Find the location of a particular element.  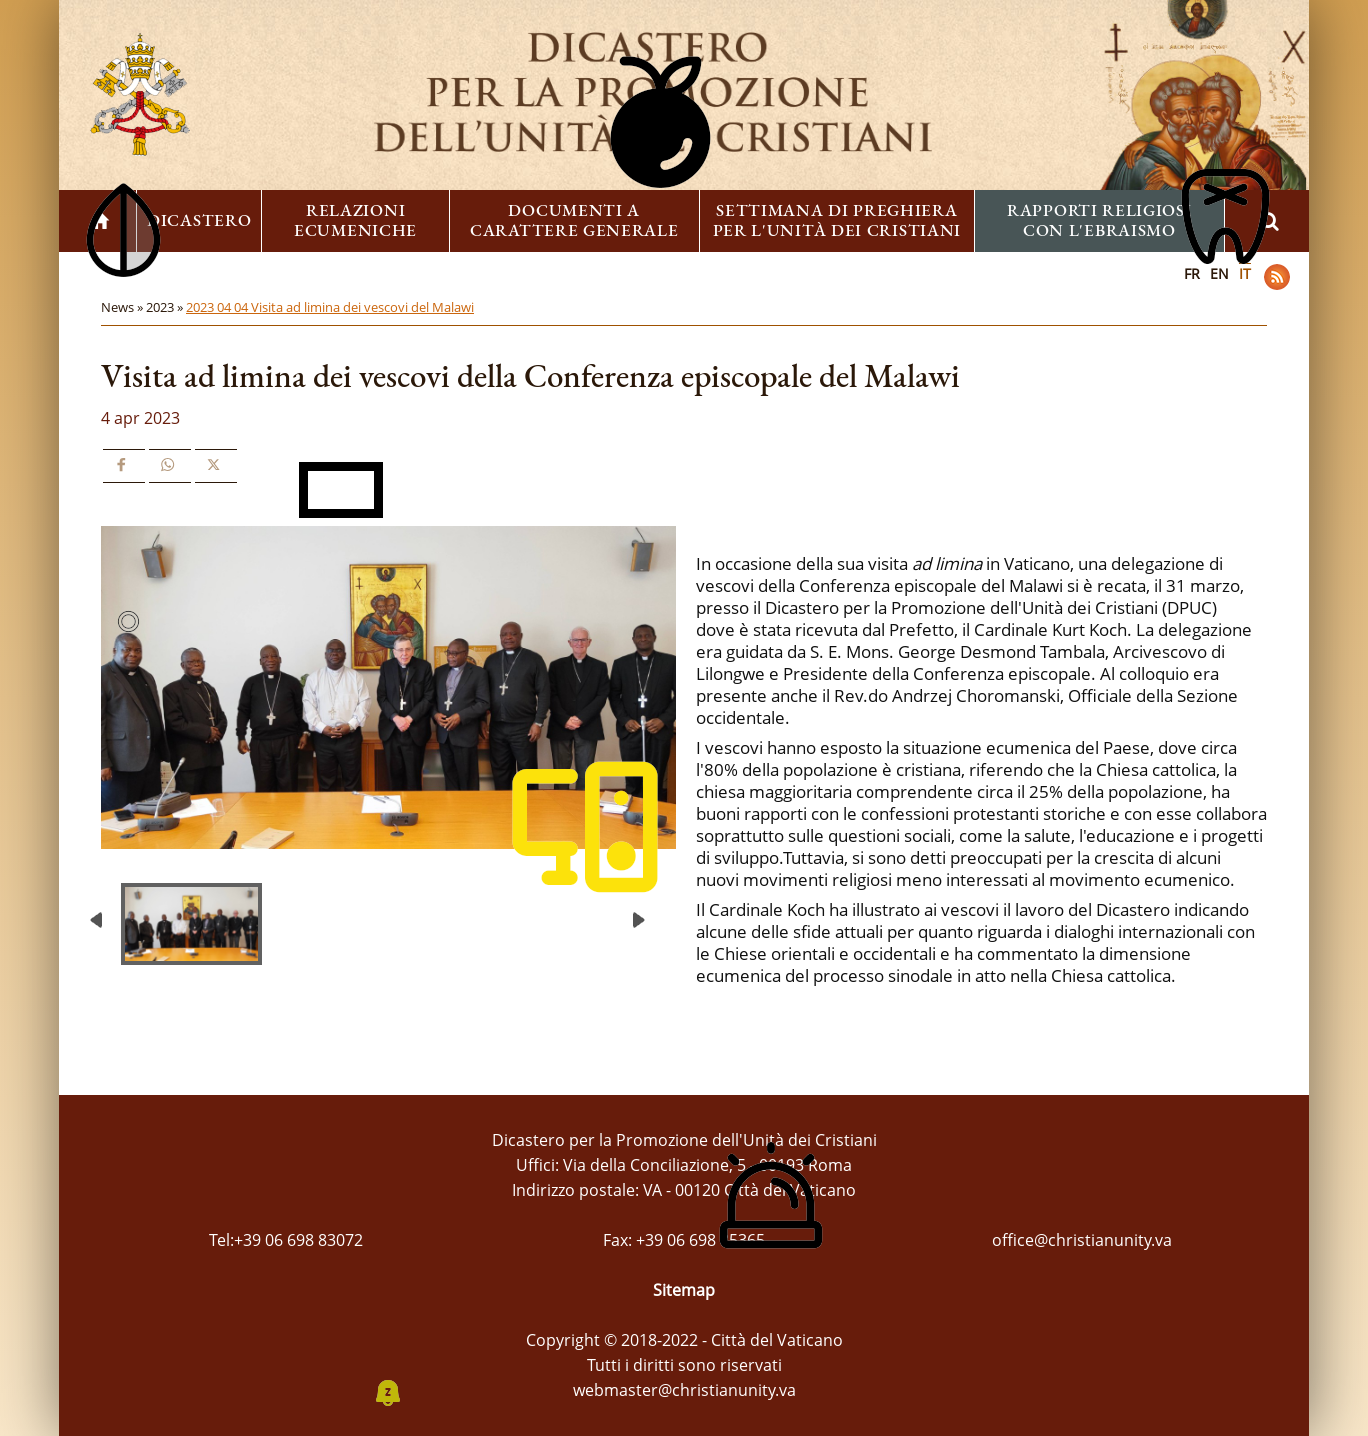

view connected devices is located at coordinates (585, 827).